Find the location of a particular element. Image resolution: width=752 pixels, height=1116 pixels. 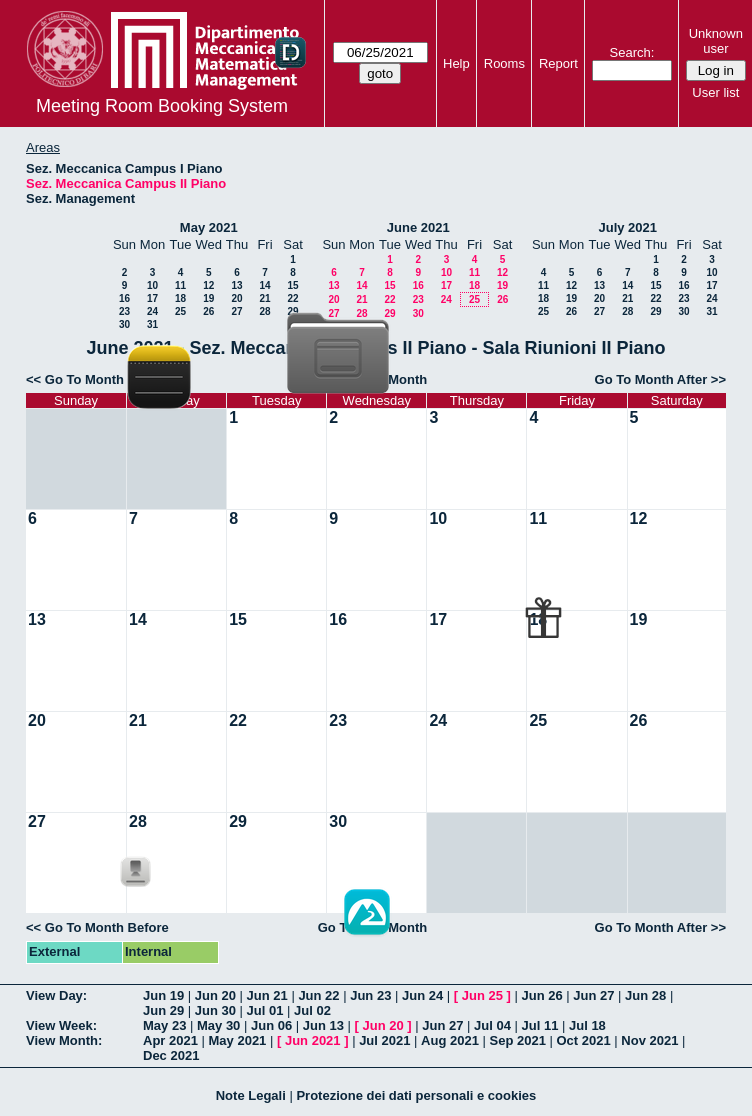

open the notes app is located at coordinates (159, 377).